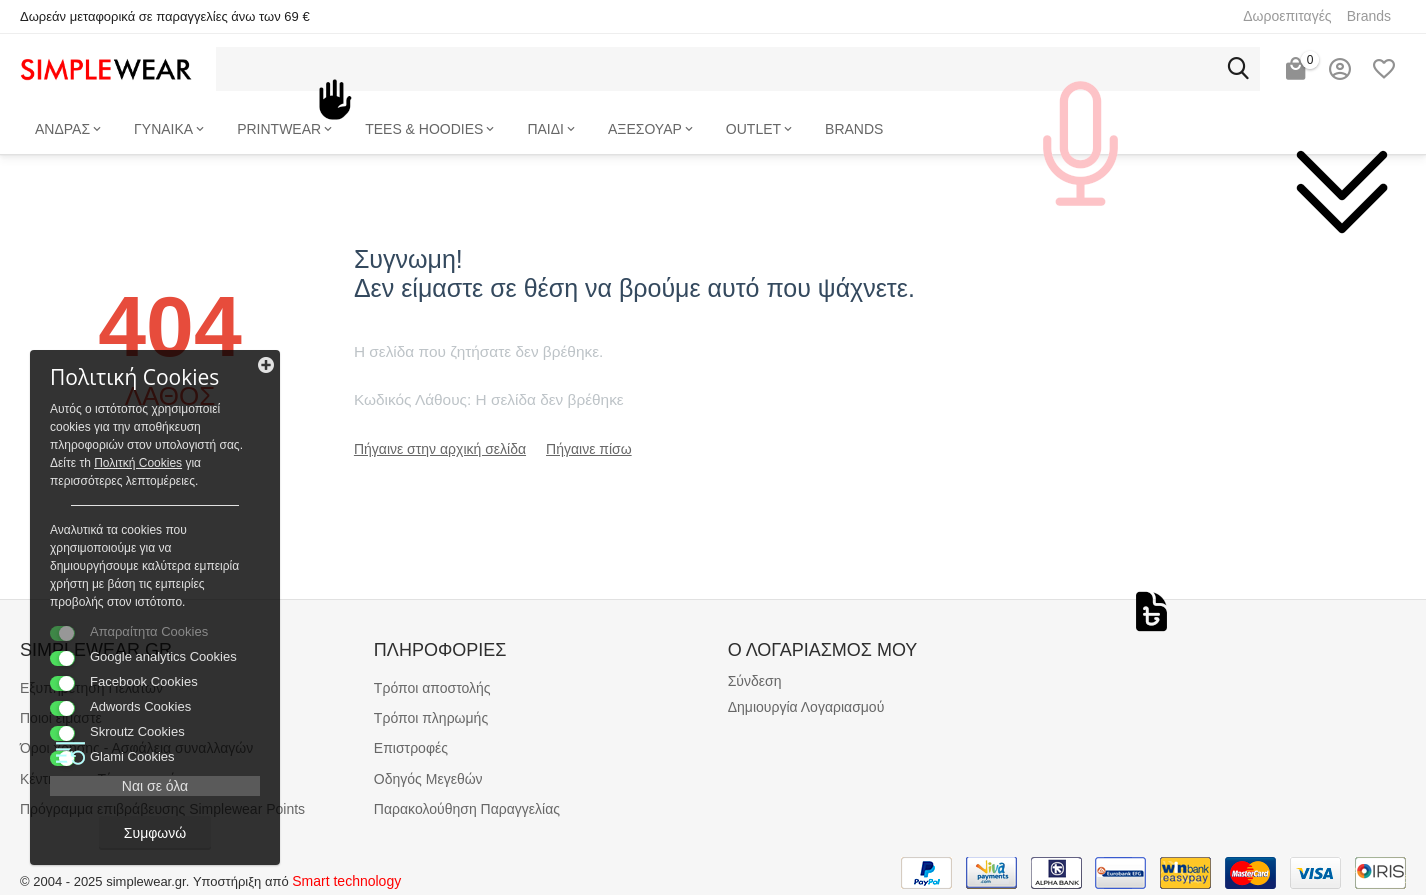 This screenshot has height=895, width=1426. What do you see at coordinates (1151, 611) in the screenshot?
I see `view bangladeshi taka financial document` at bounding box center [1151, 611].